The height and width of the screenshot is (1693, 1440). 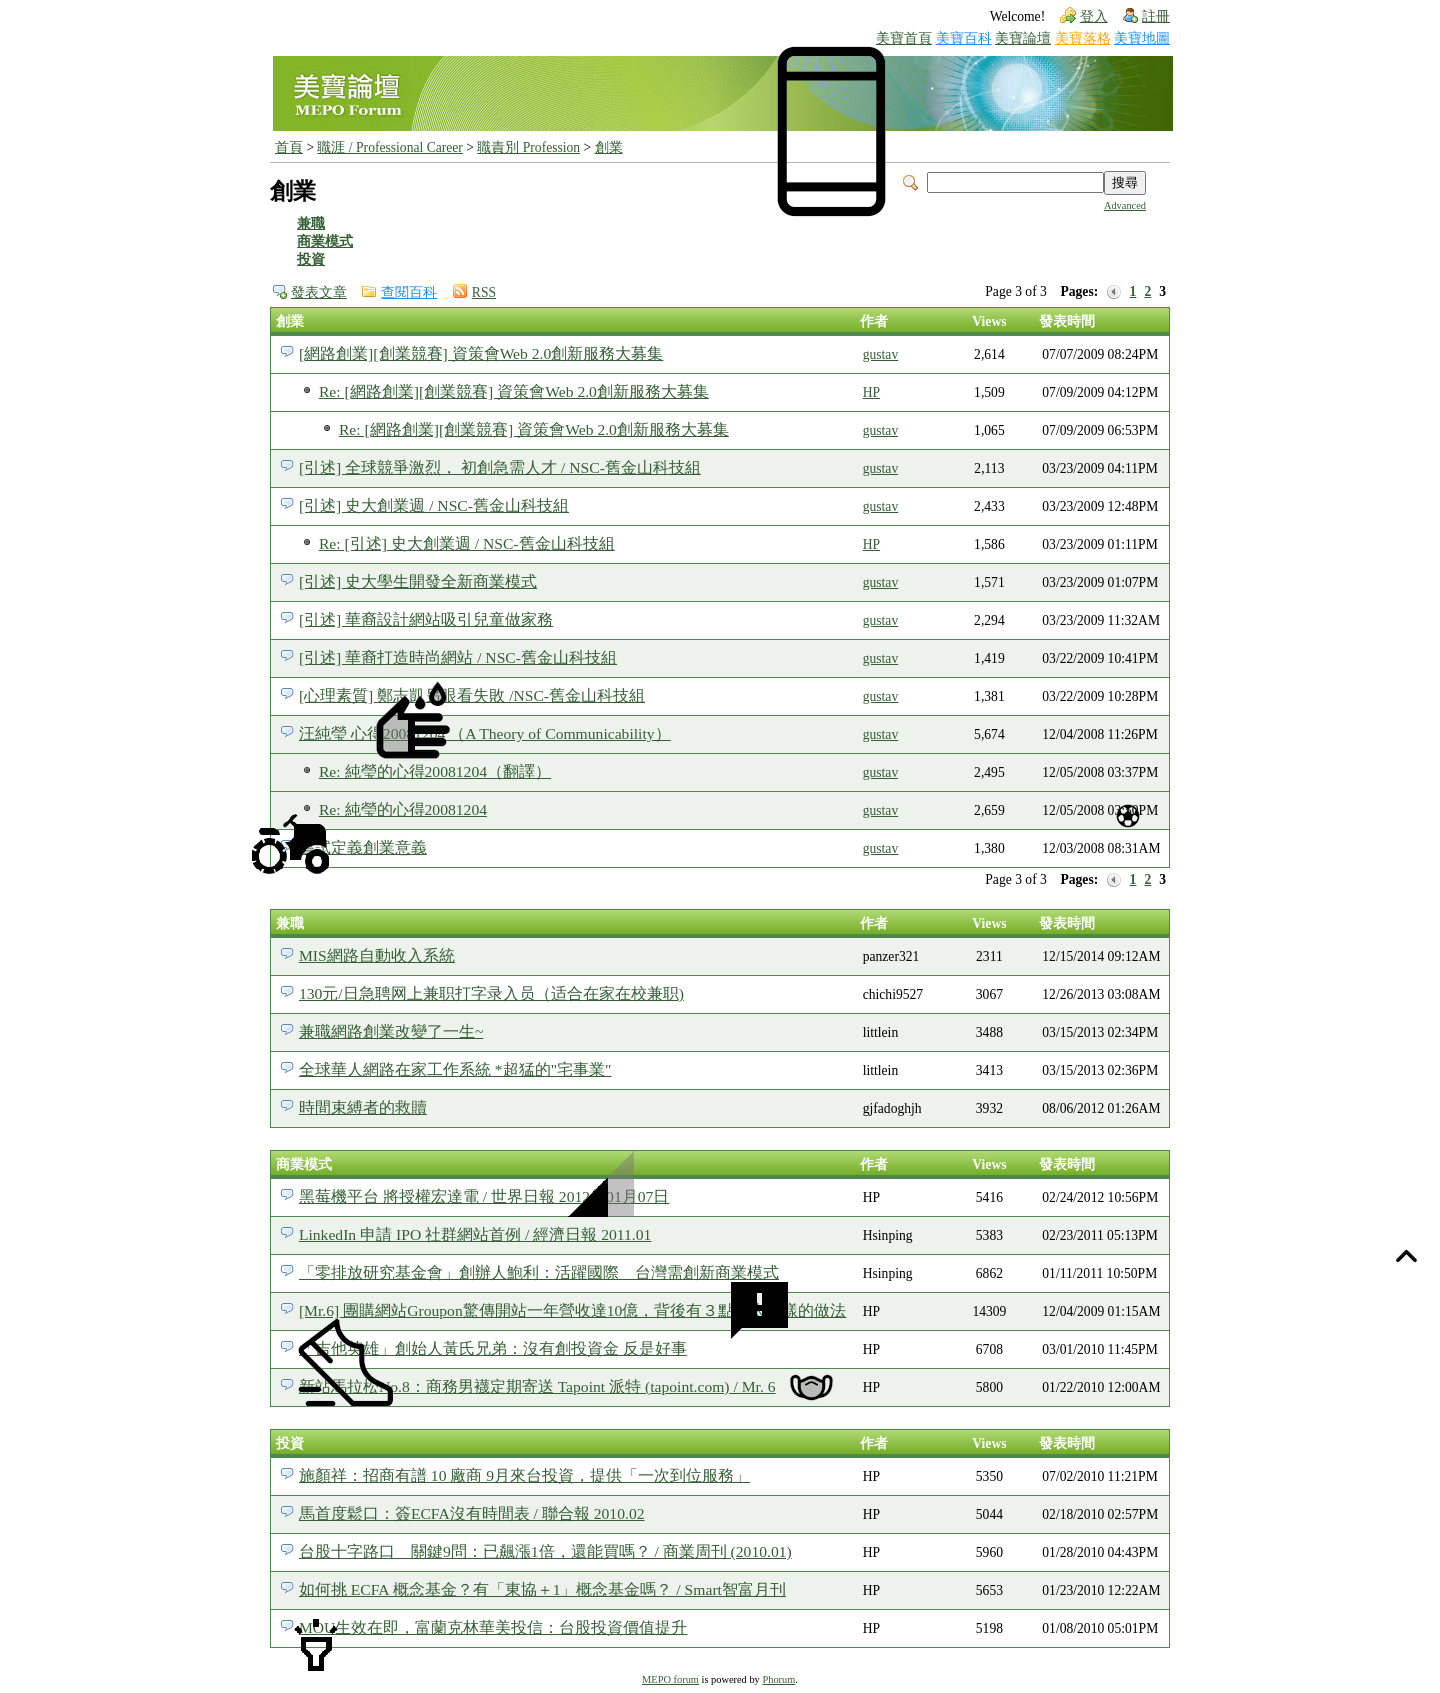 What do you see at coordinates (316, 1645) in the screenshot?
I see `highlight selected text` at bounding box center [316, 1645].